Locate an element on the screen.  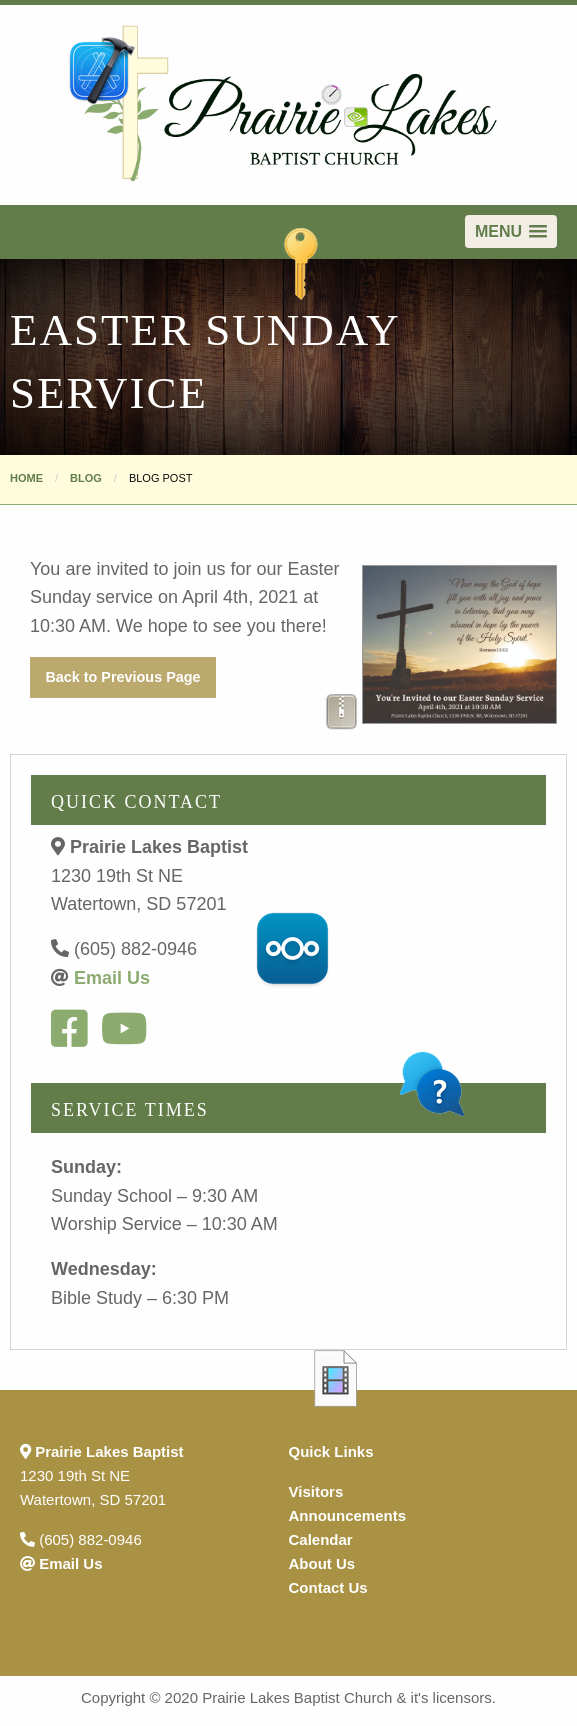
open nvidia graphics settings is located at coordinates (356, 117).